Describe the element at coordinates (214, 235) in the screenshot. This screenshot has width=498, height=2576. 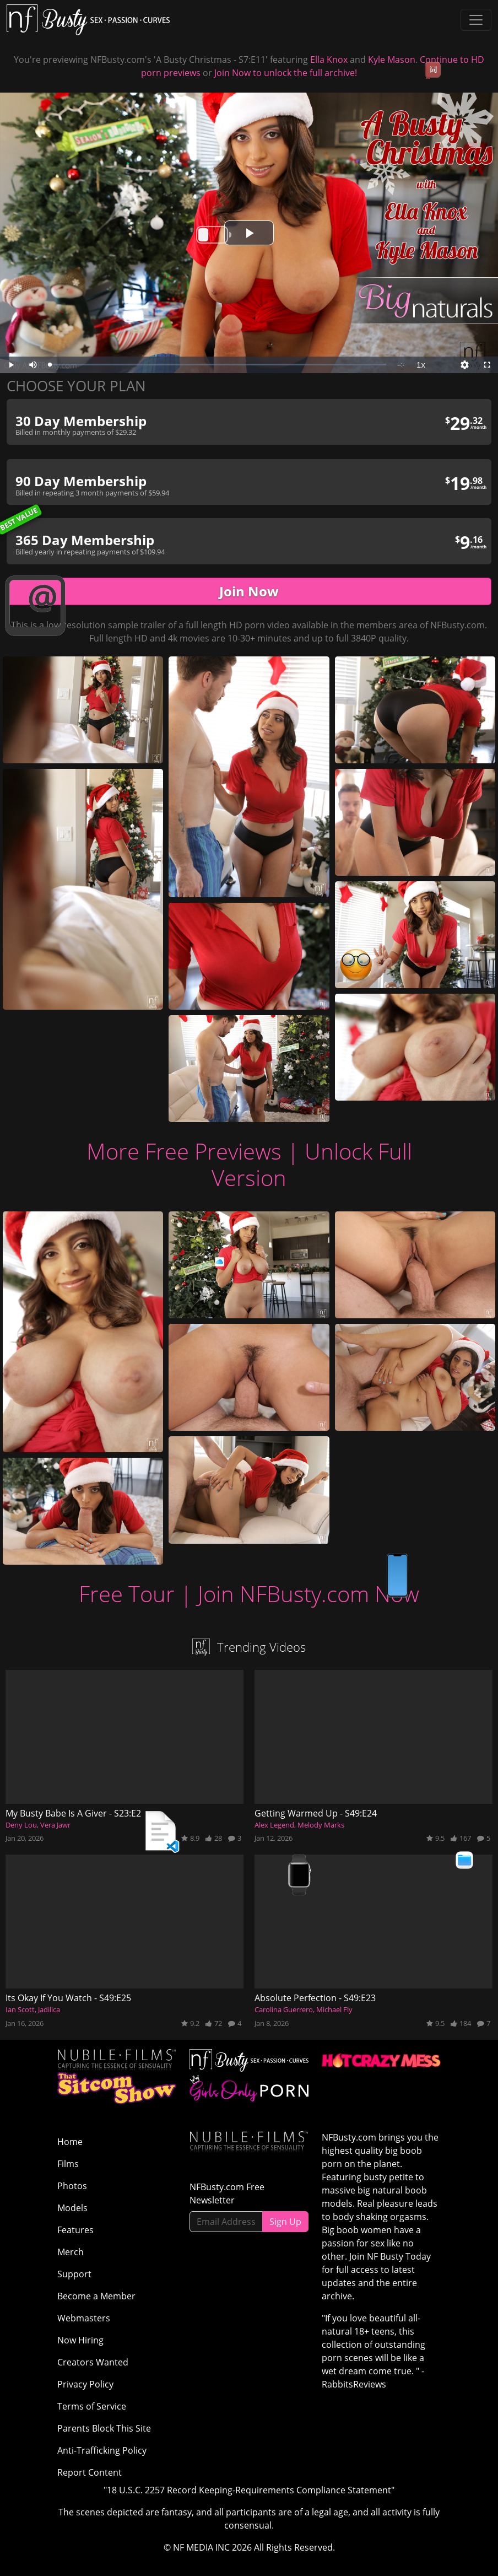
I see `indicates battery level at 30%` at that location.